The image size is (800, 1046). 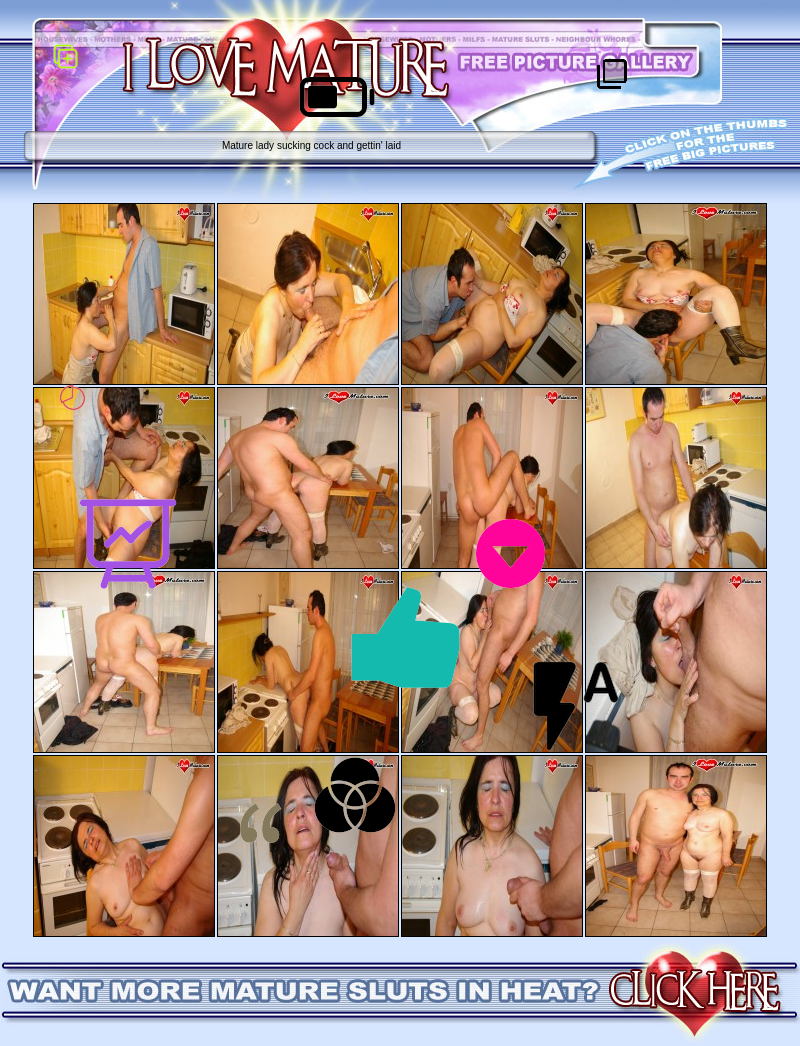 What do you see at coordinates (72, 397) in the screenshot?
I see `view data breakdown or statistics` at bounding box center [72, 397].